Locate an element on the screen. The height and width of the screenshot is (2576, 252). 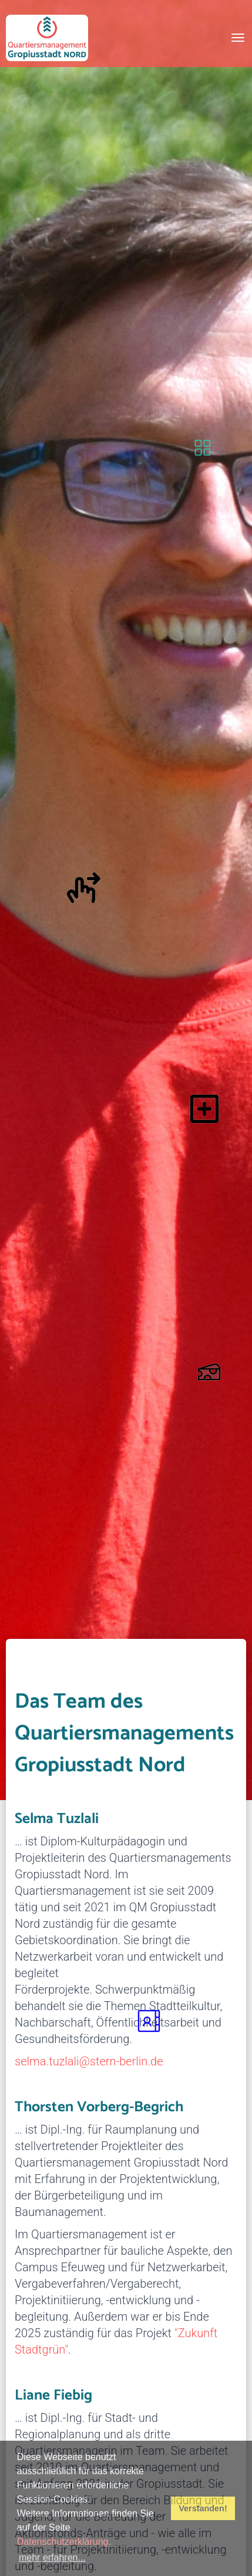
add a new item or content is located at coordinates (204, 1109).